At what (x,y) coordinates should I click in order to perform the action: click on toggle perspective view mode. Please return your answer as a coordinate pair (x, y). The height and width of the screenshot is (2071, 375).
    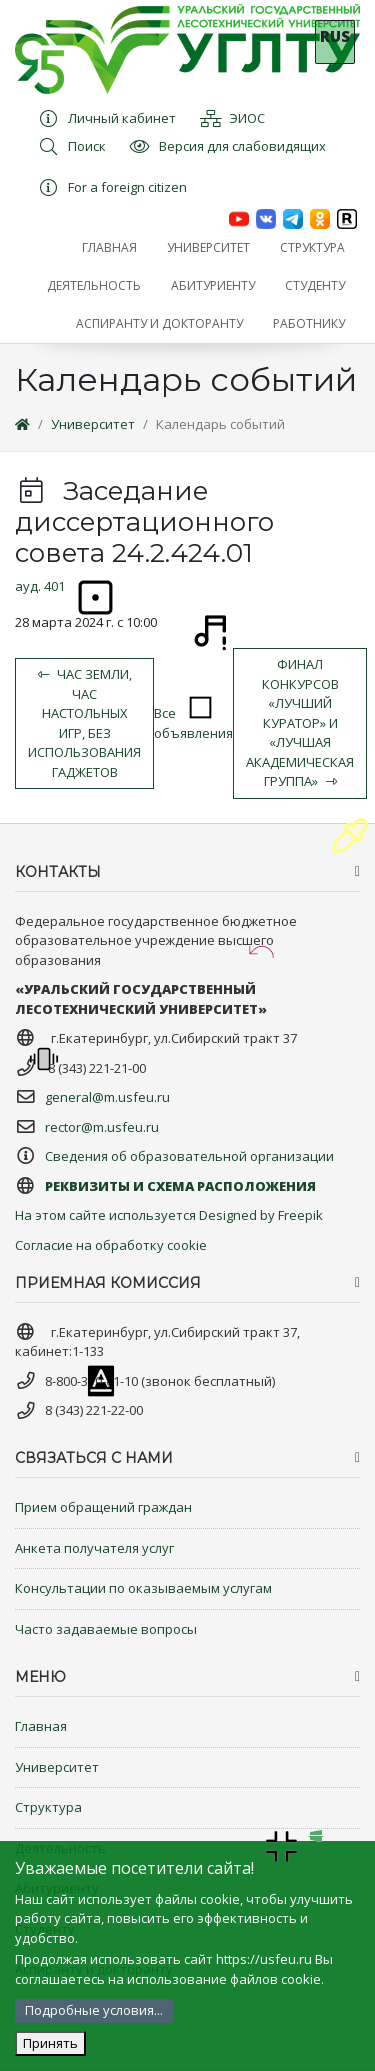
    Looking at the image, I should click on (316, 1836).